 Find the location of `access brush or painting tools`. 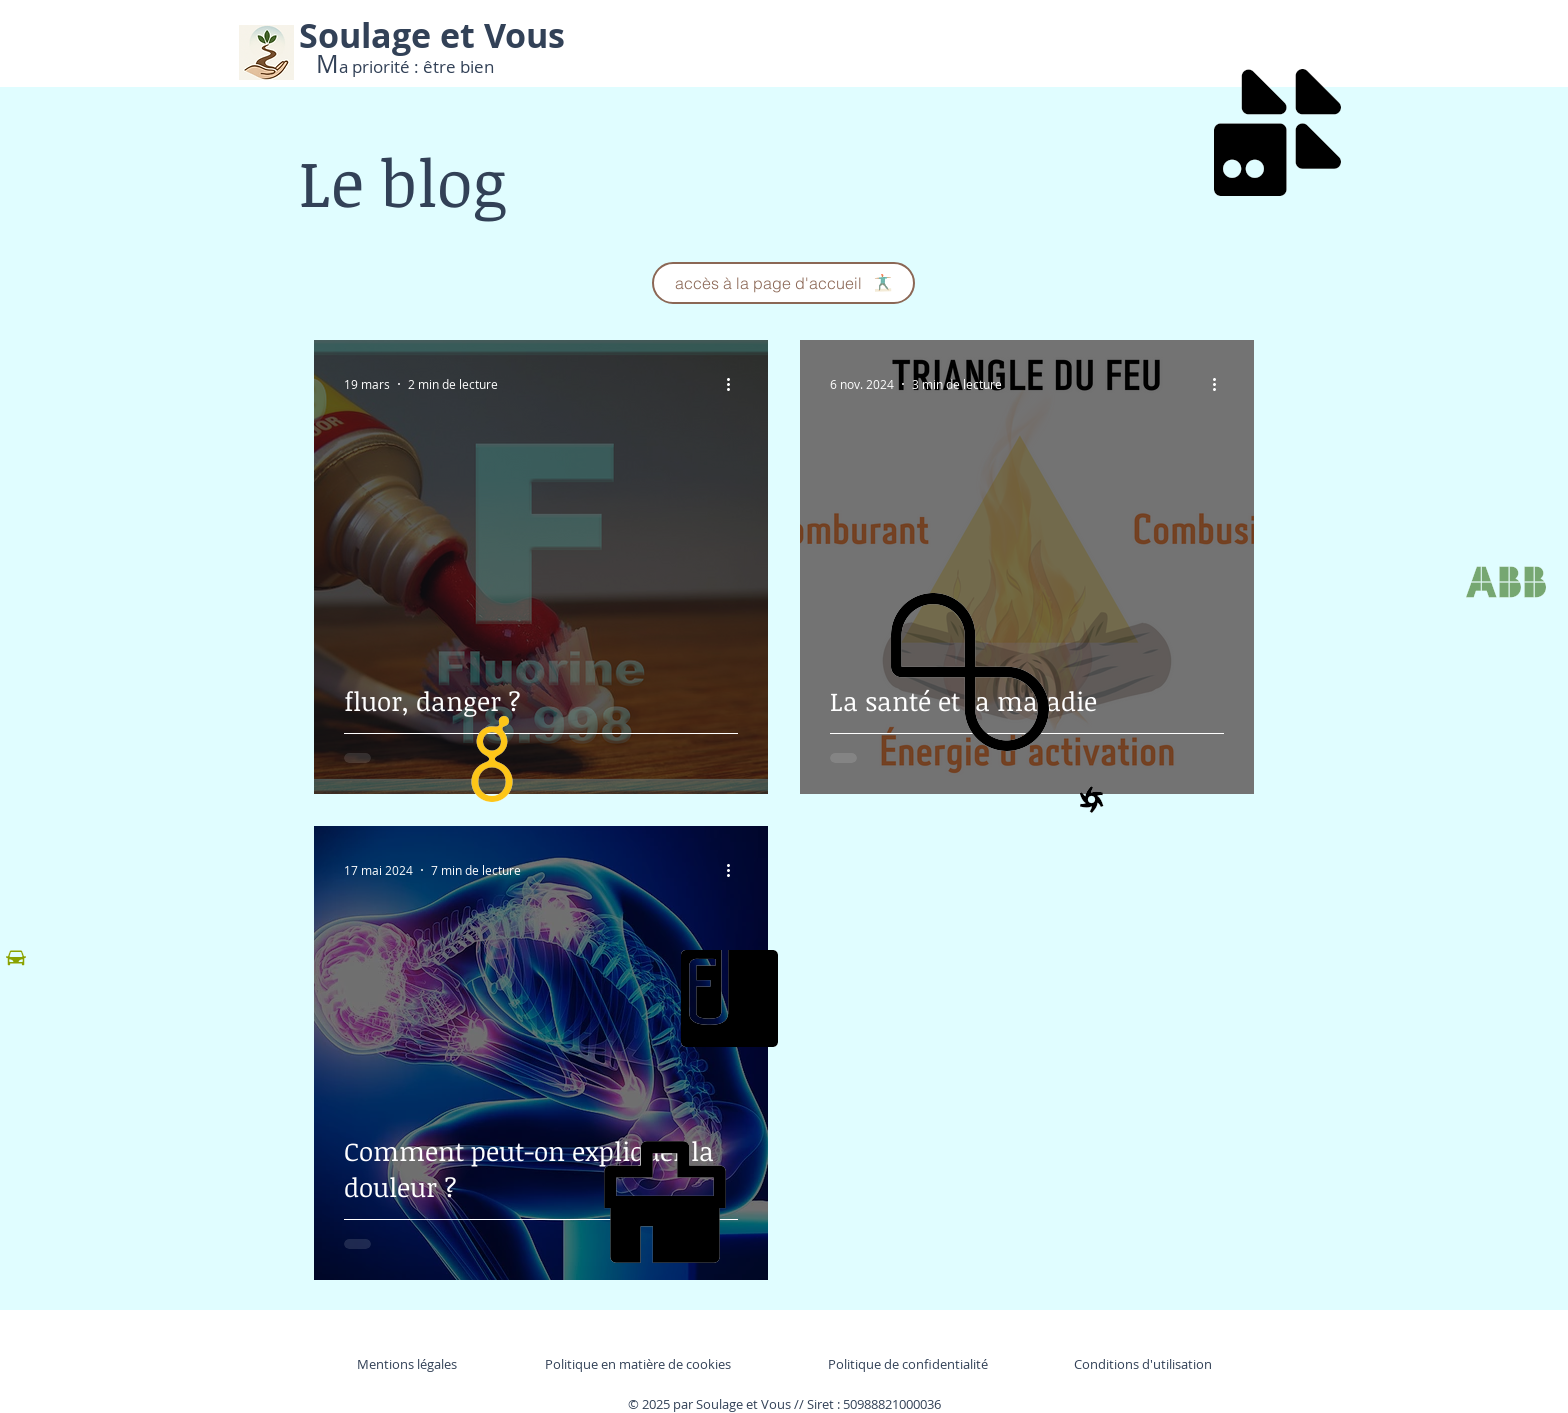

access brush or painting tools is located at coordinates (665, 1202).